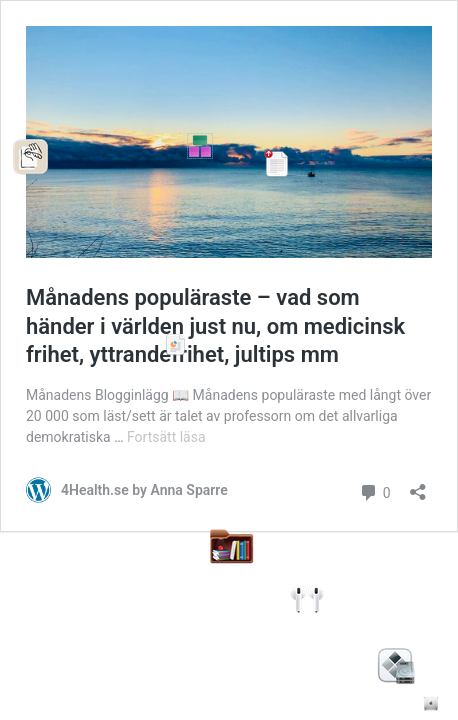  Describe the element at coordinates (30, 156) in the screenshot. I see `open Claude Notes app` at that location.